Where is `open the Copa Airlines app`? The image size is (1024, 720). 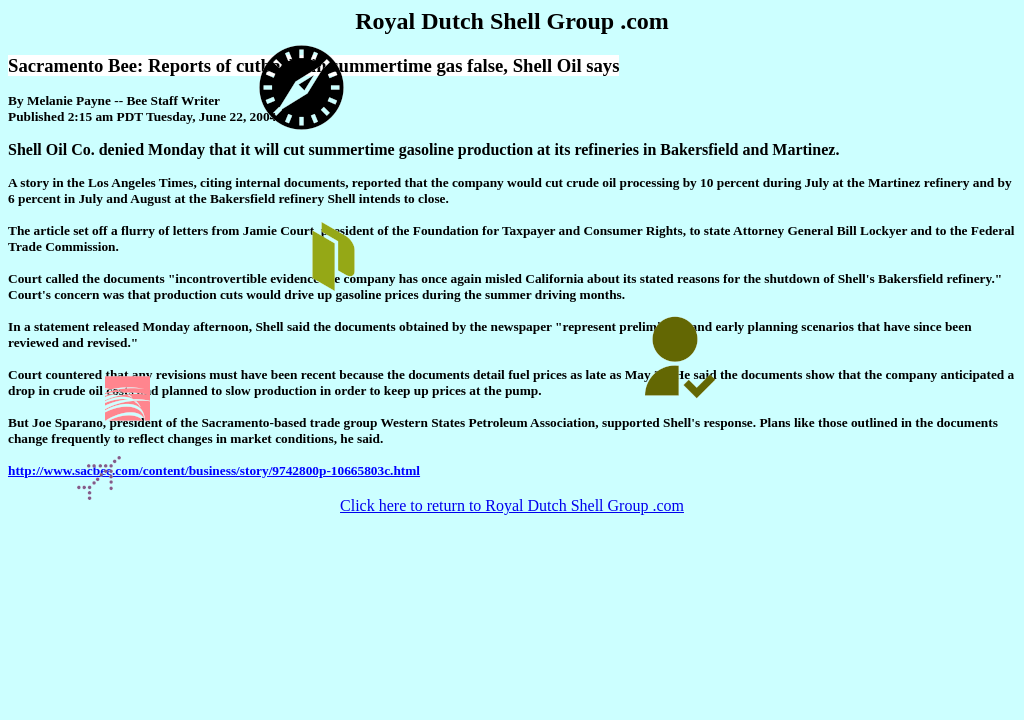 open the Copa Airlines app is located at coordinates (127, 398).